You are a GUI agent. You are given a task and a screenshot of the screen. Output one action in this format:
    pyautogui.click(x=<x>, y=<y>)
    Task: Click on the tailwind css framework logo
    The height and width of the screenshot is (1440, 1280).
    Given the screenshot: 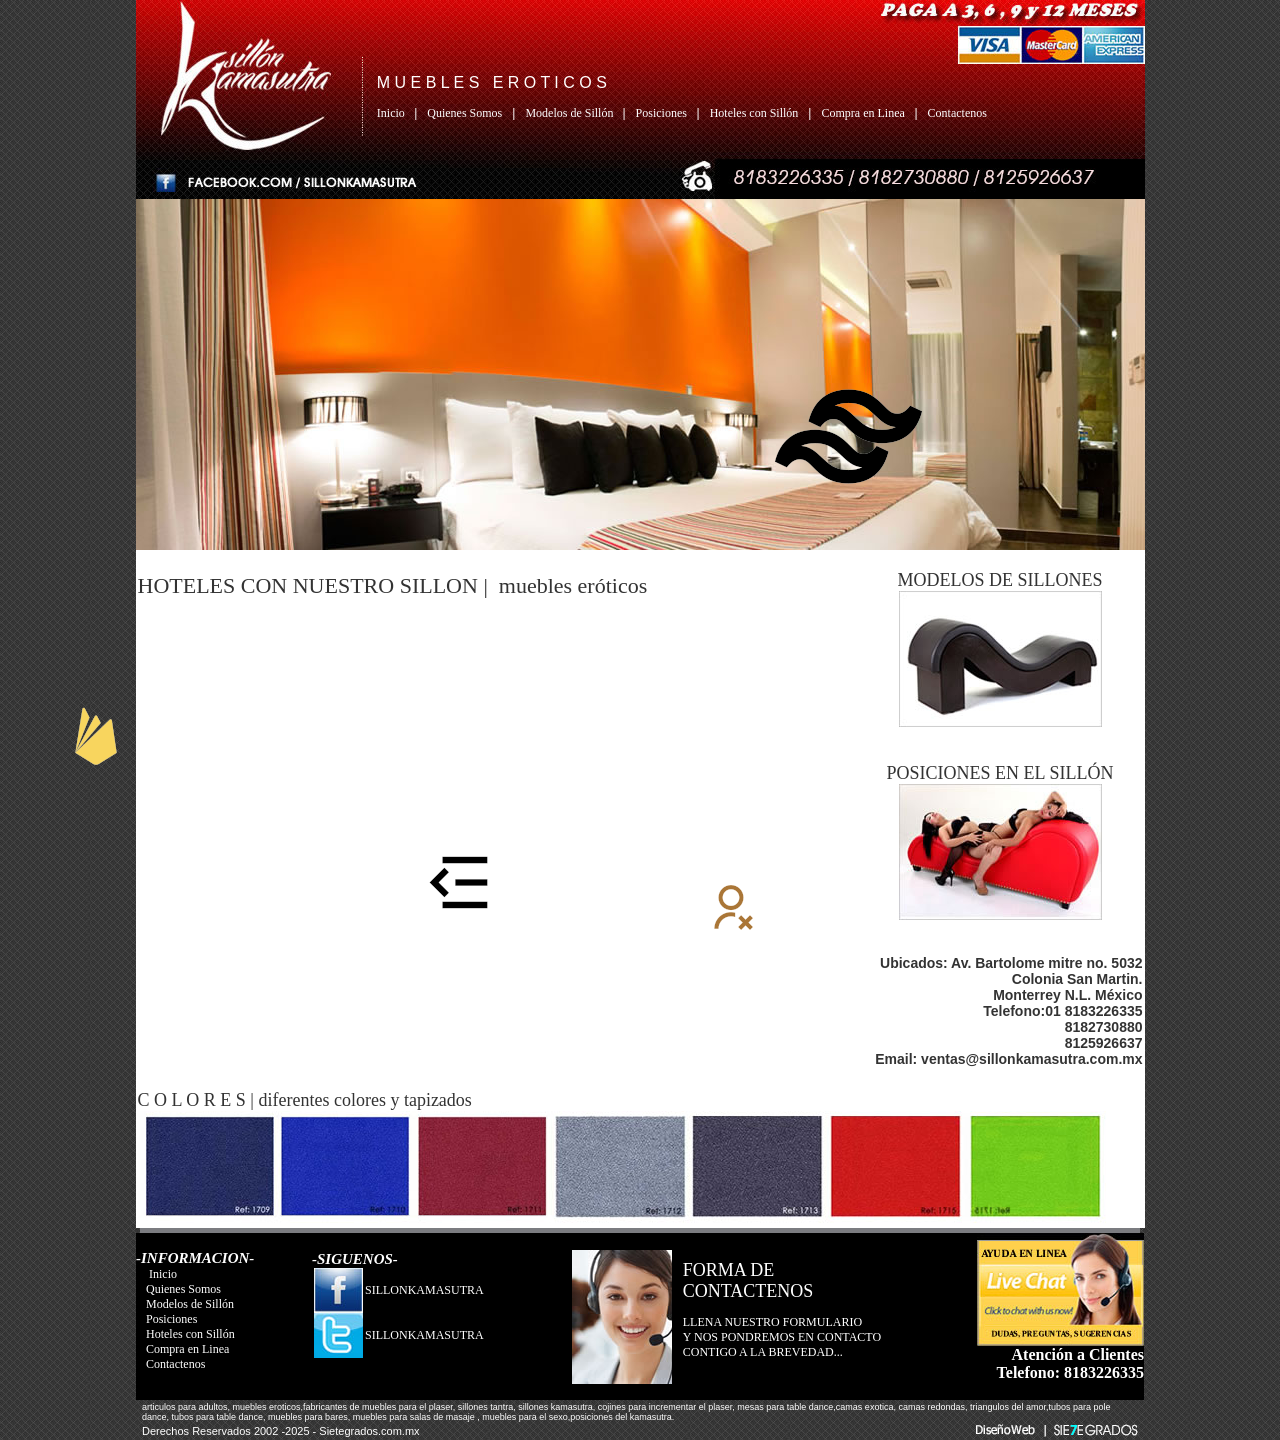 What is the action you would take?
    pyautogui.click(x=848, y=436)
    